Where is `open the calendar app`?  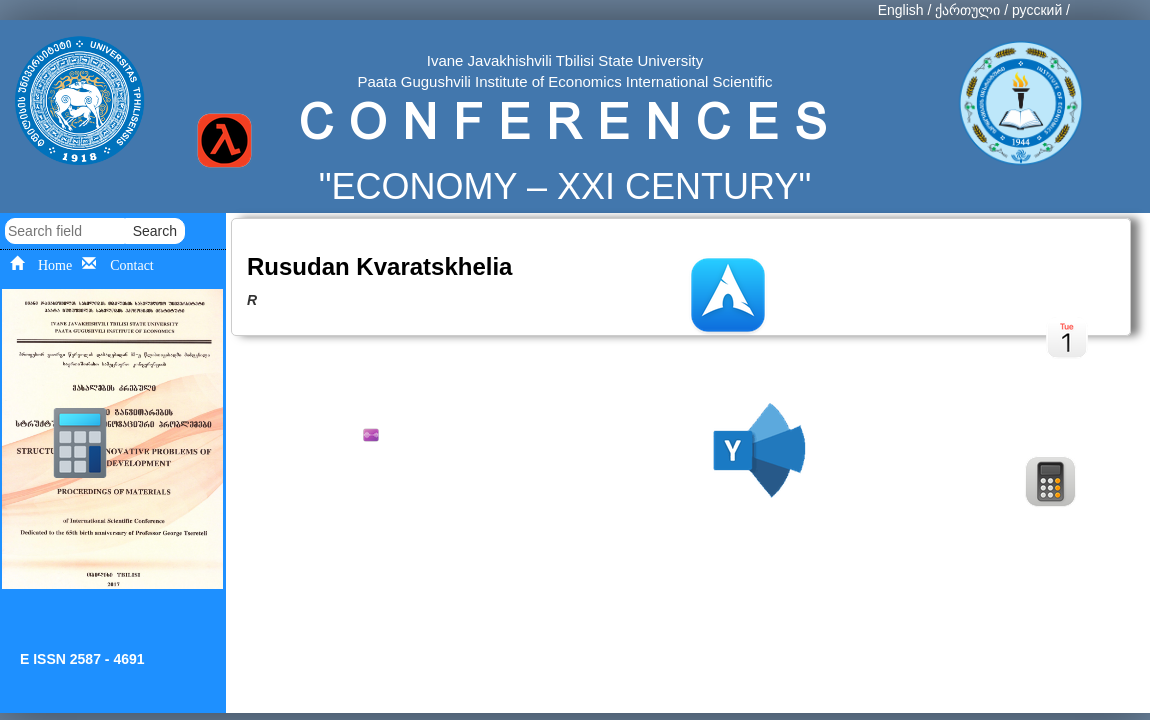
open the calendar app is located at coordinates (1067, 338).